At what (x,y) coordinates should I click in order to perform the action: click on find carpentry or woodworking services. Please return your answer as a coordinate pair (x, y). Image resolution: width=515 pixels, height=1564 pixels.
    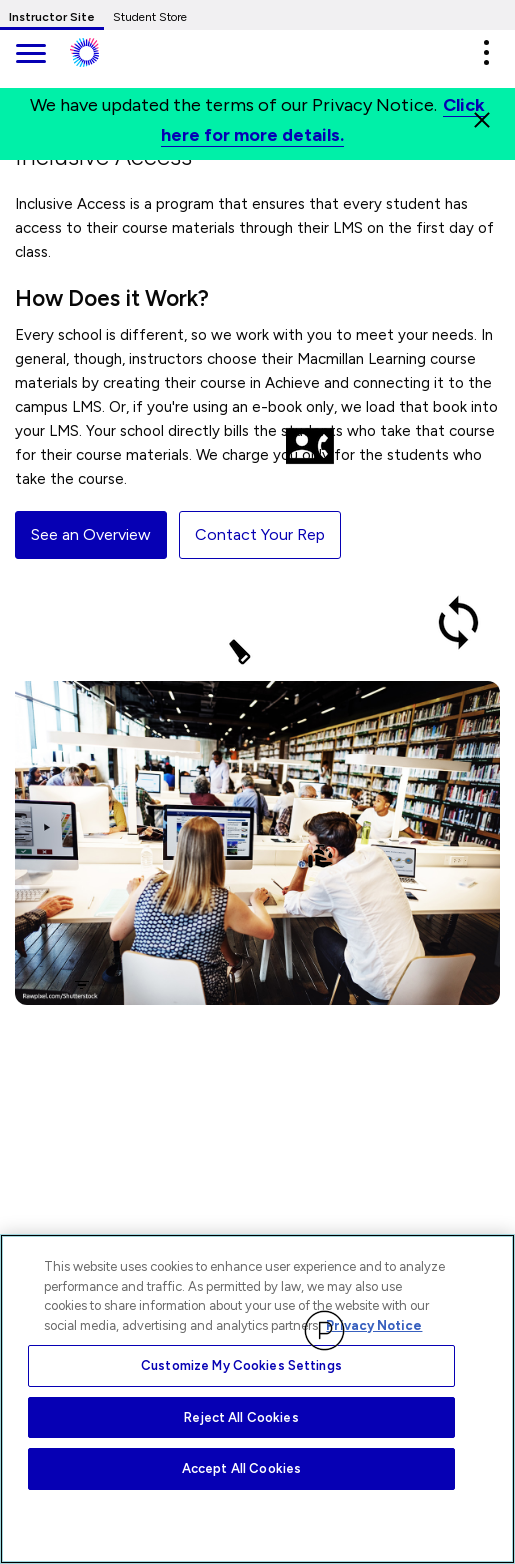
    Looking at the image, I should click on (240, 652).